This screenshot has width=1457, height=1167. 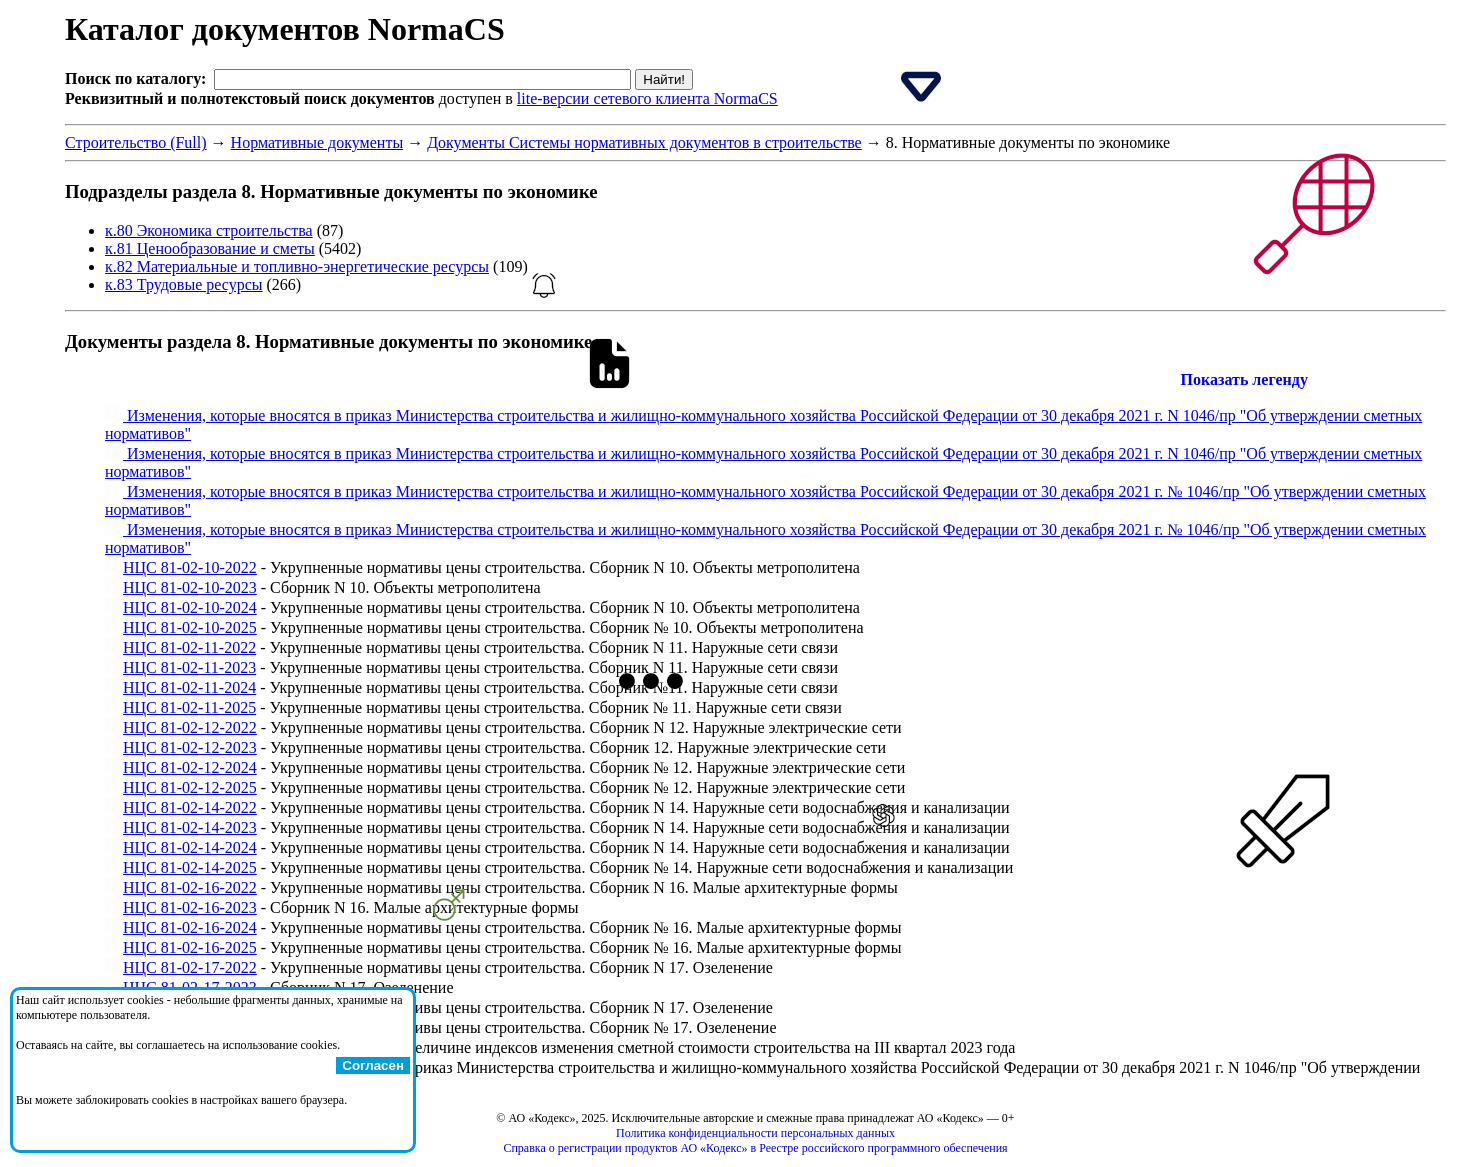 What do you see at coordinates (651, 681) in the screenshot?
I see `access additional options or actions` at bounding box center [651, 681].